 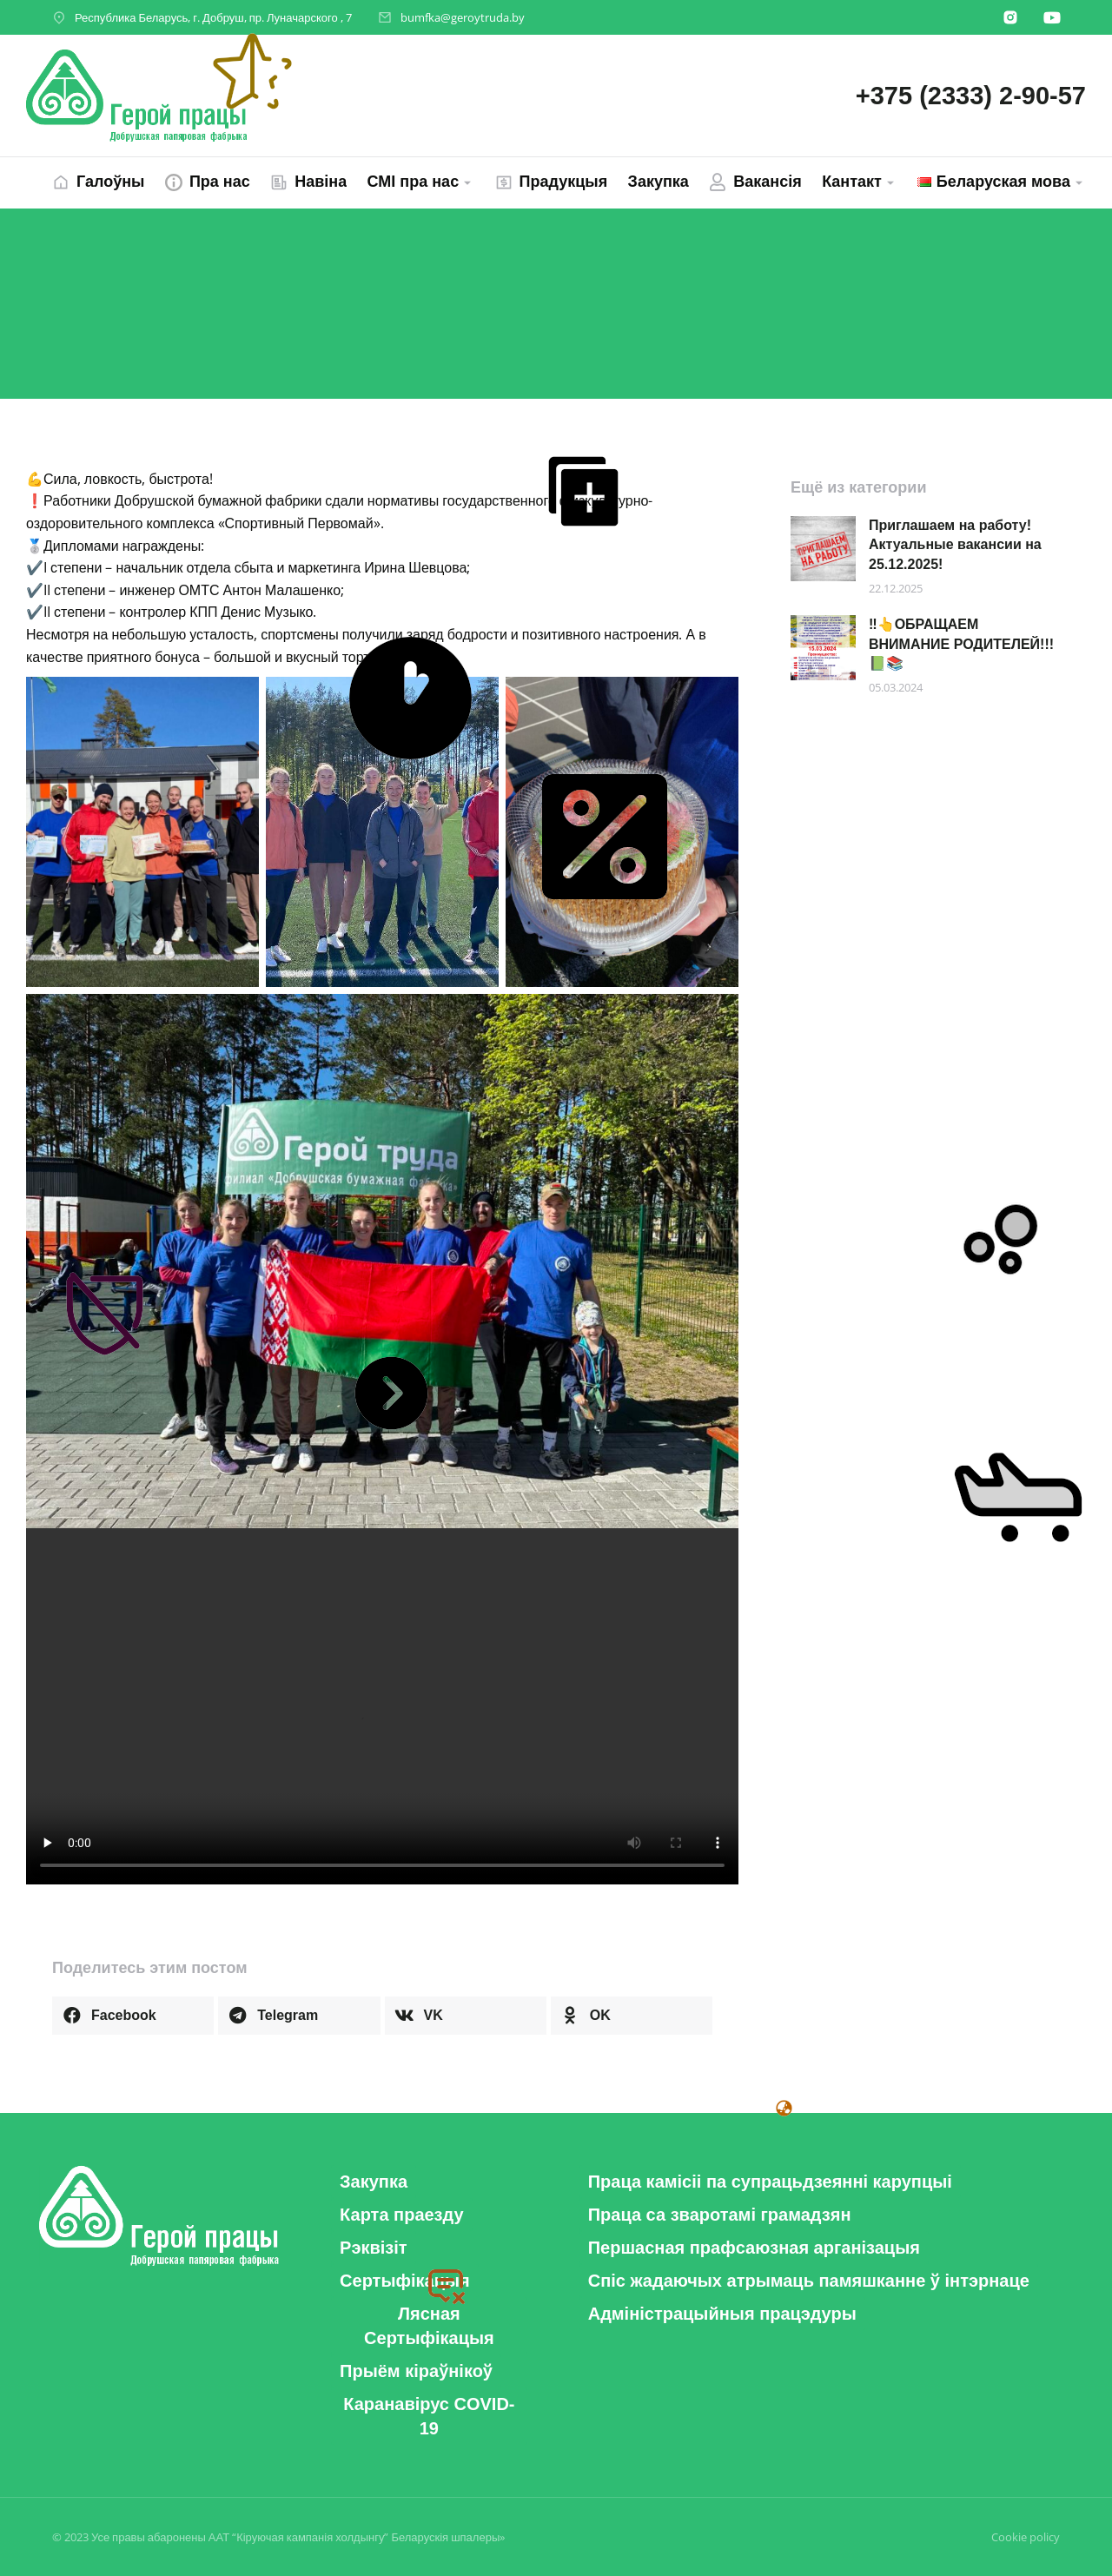 I want to click on airplane taxiing on the ground, so click(x=1018, y=1495).